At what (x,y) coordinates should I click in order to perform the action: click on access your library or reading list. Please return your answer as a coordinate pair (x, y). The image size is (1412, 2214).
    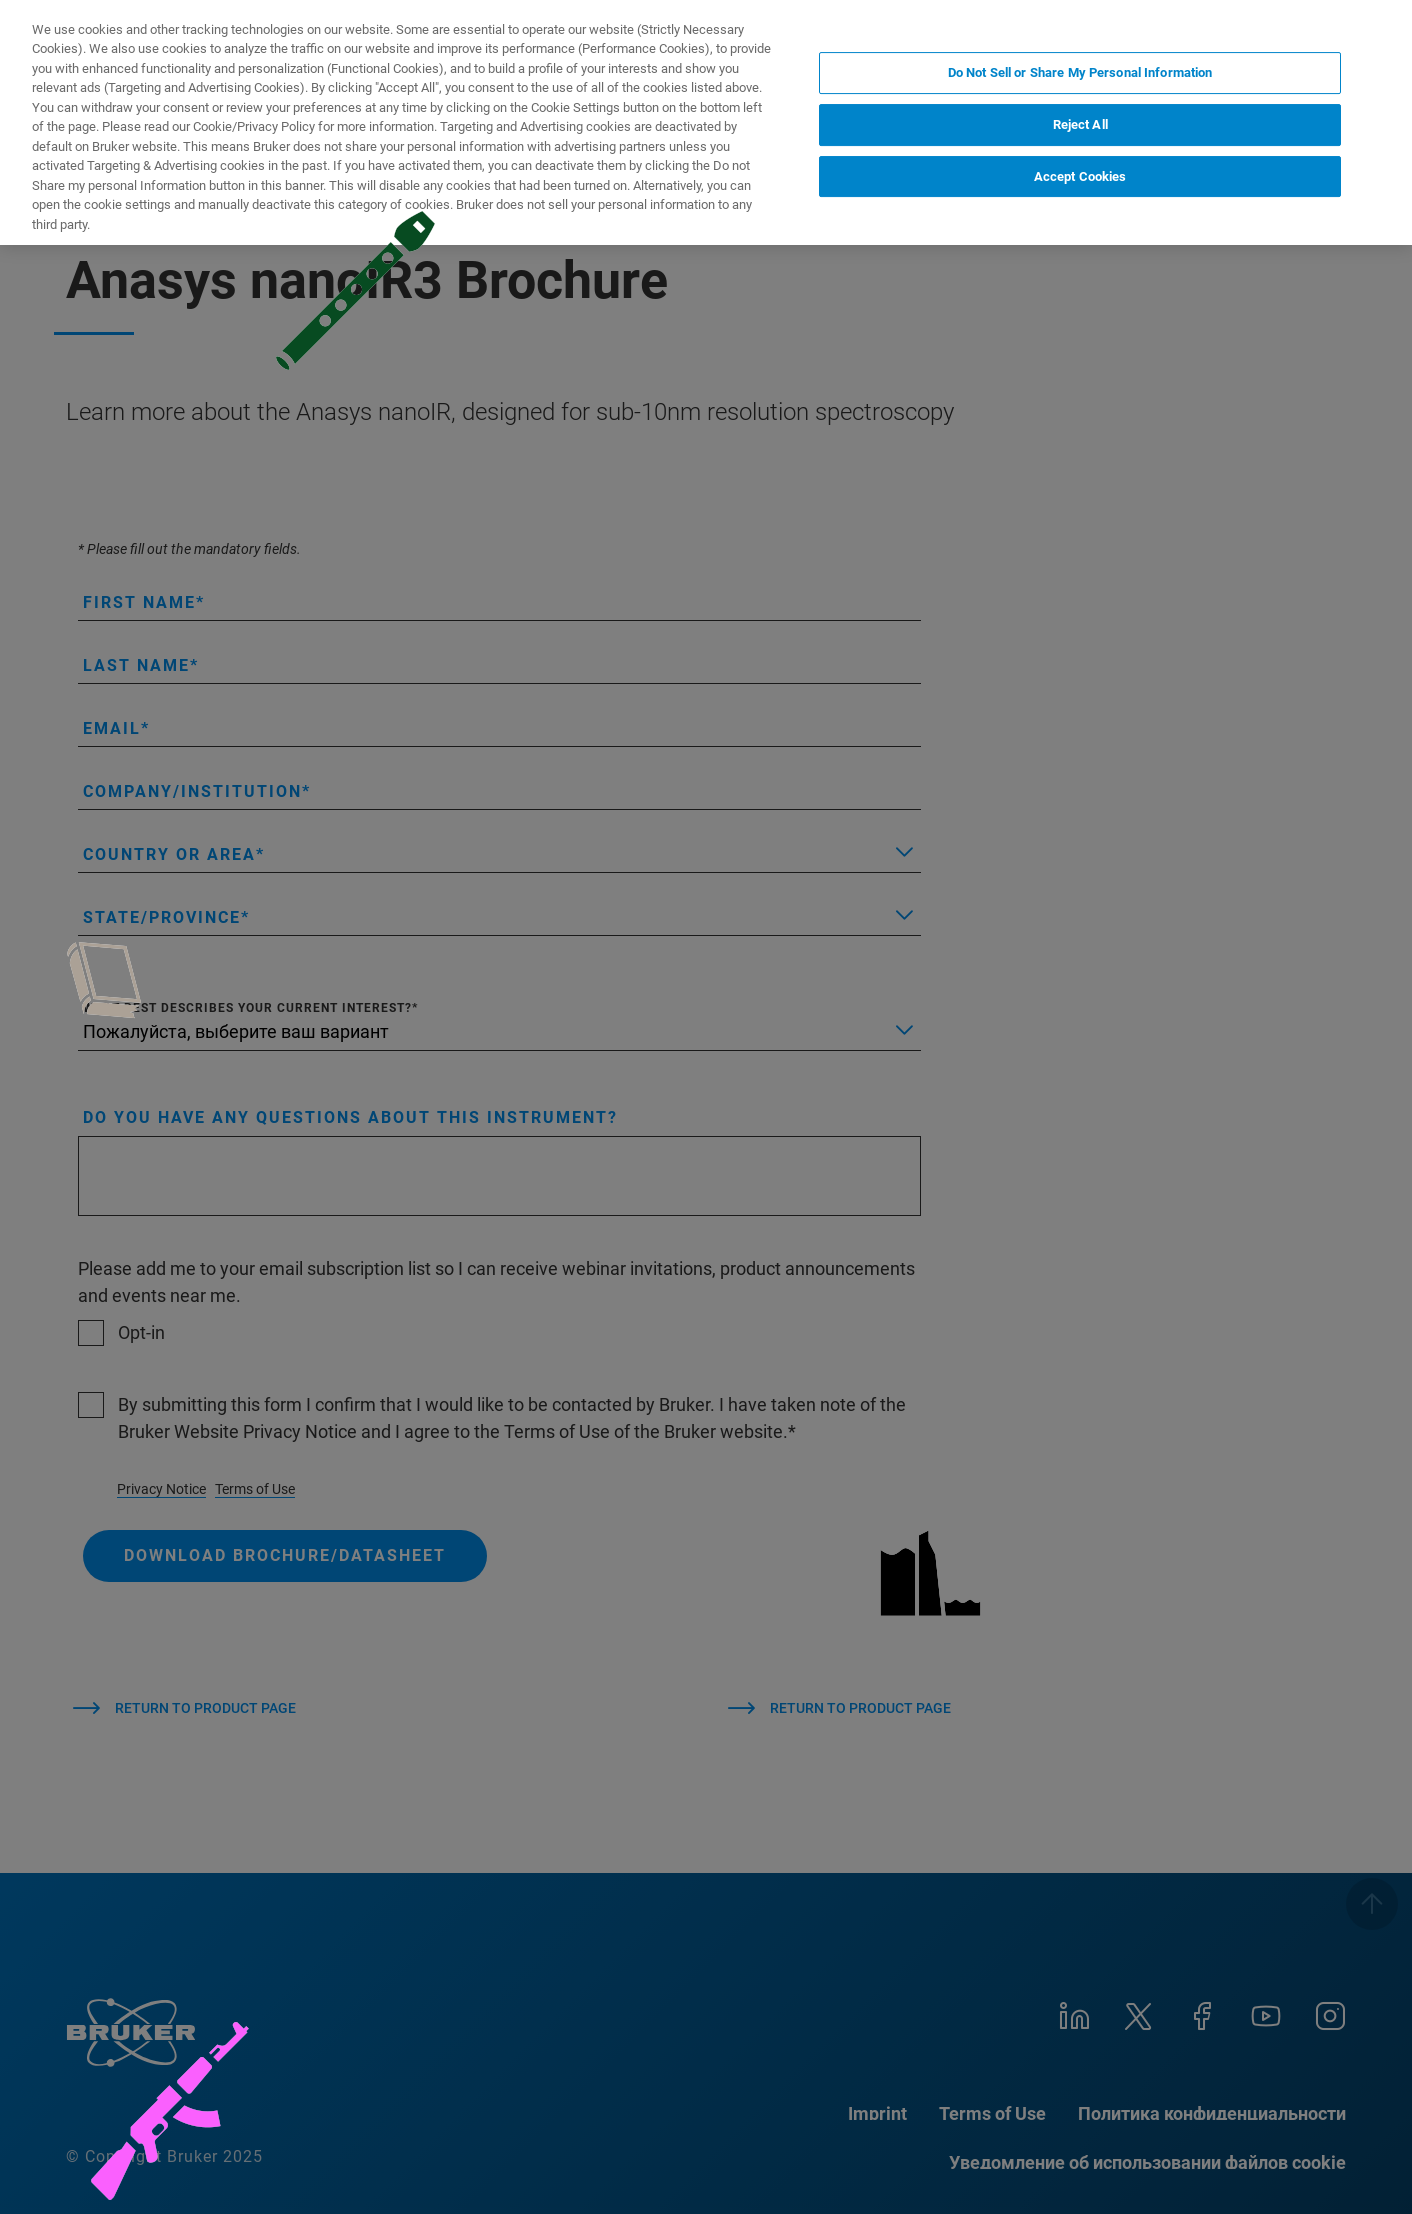
    Looking at the image, I should click on (104, 980).